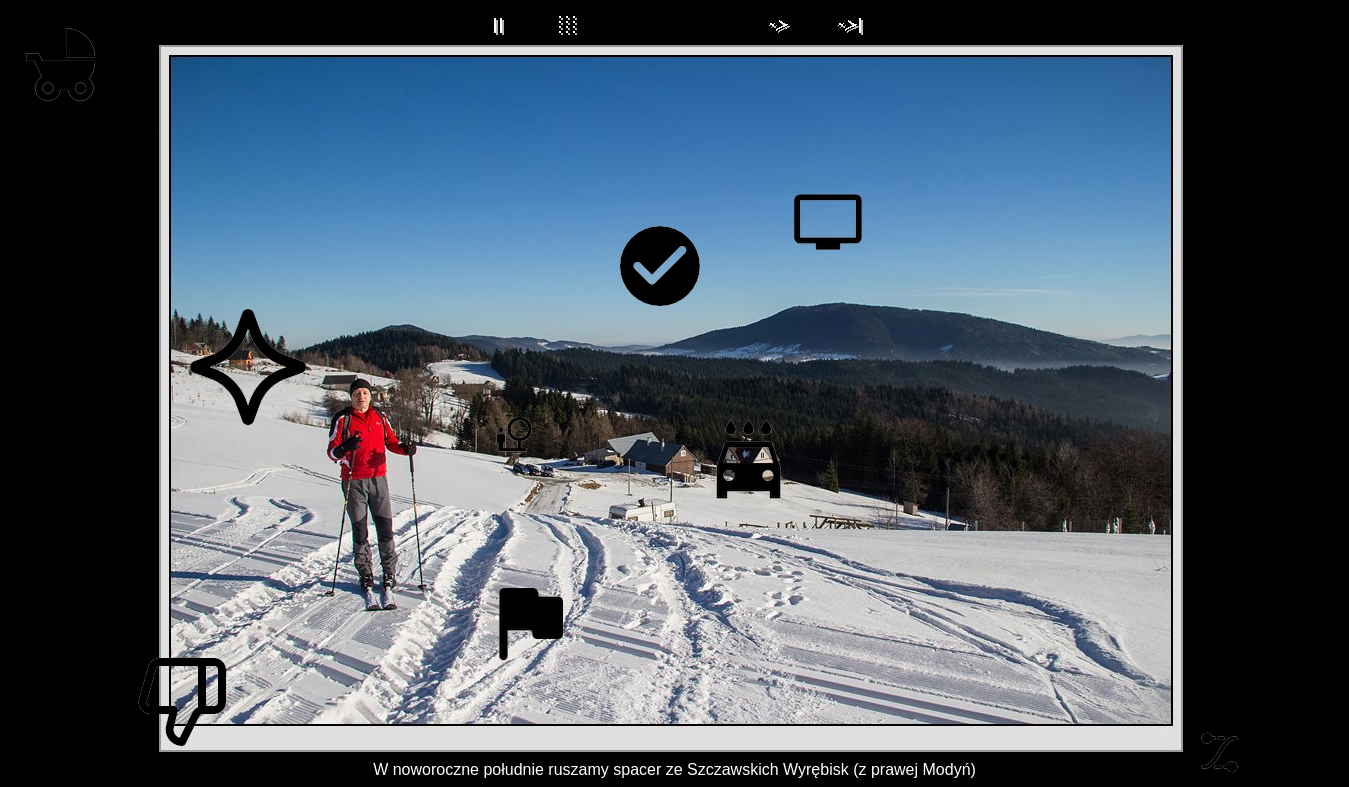 This screenshot has width=1349, height=787. Describe the element at coordinates (748, 459) in the screenshot. I see `find nearby car wash locations` at that location.